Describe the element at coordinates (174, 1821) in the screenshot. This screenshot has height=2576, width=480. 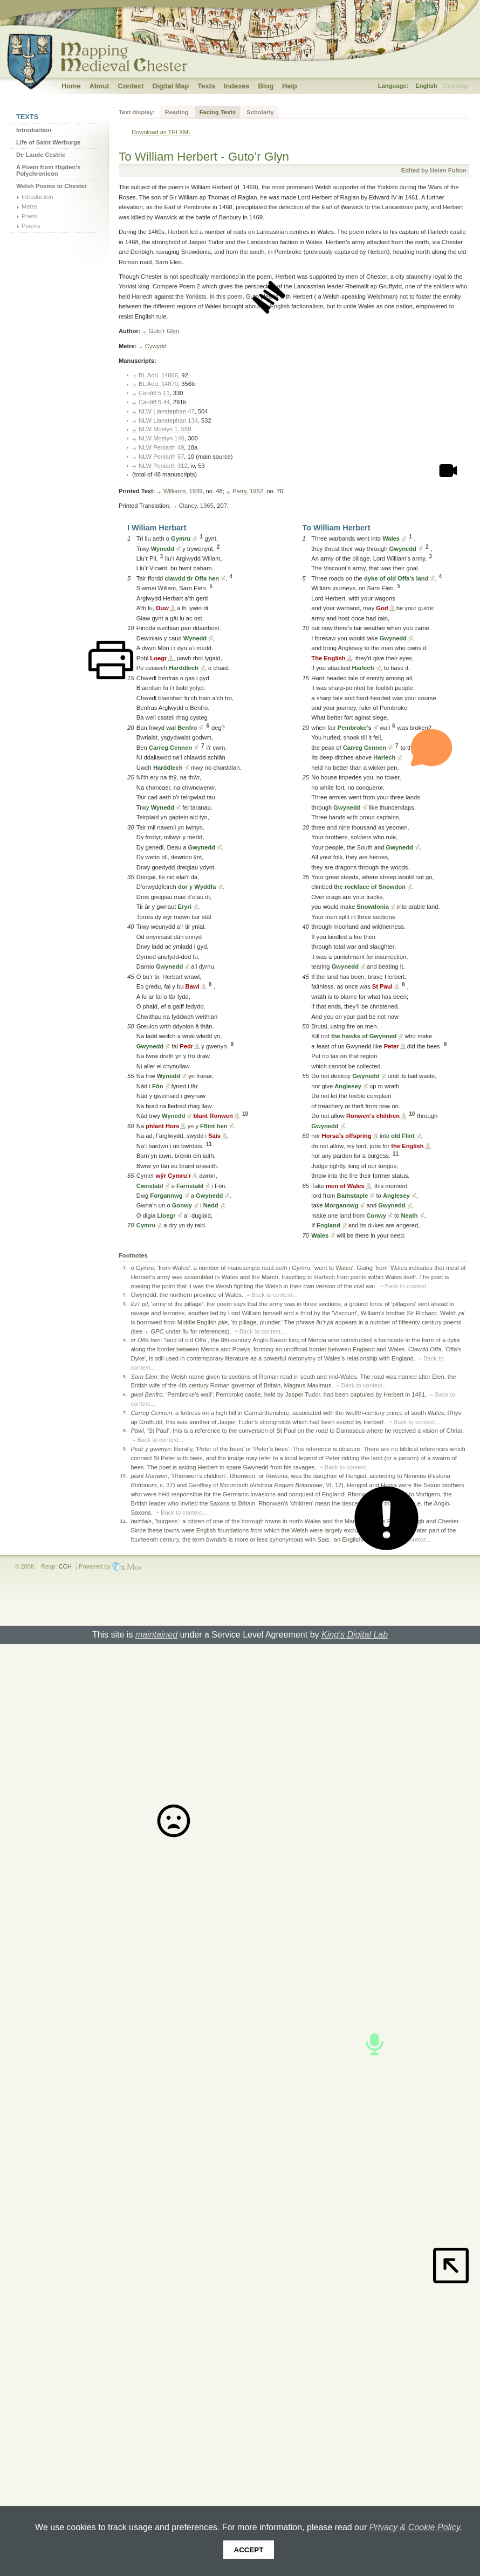
I see `indicates negative feedback or dissatisfaction` at that location.